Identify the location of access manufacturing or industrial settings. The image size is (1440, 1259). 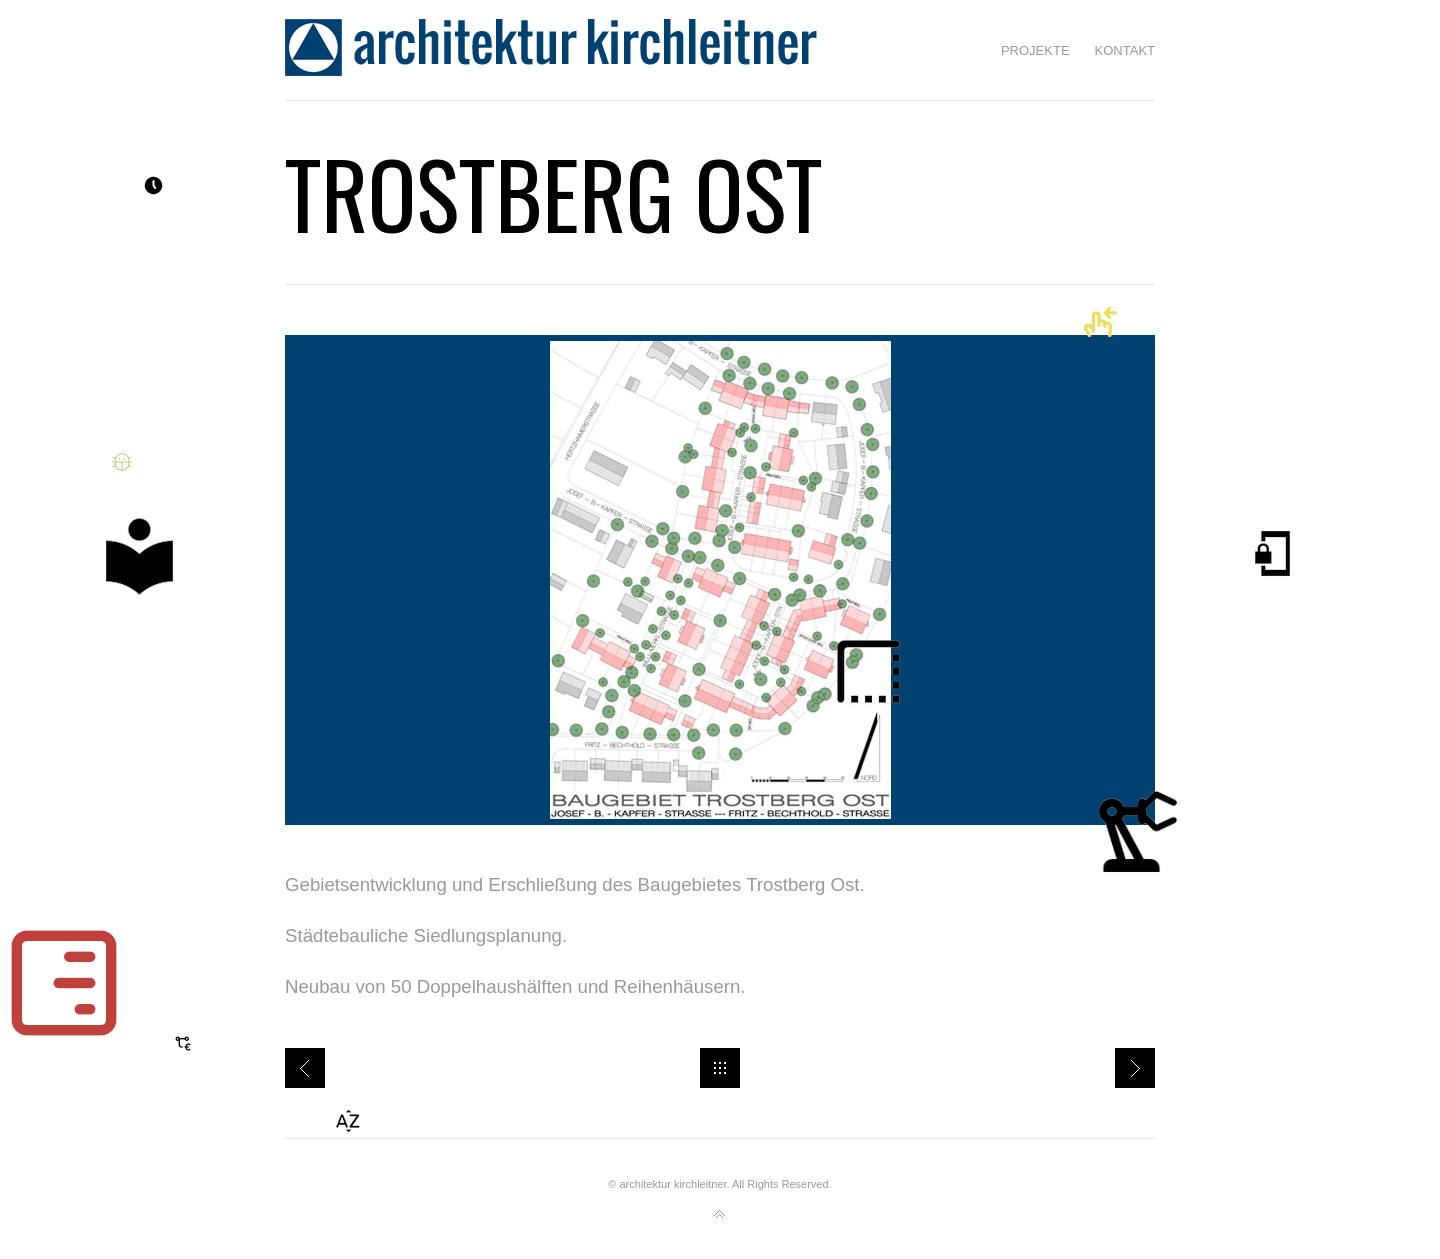
(1138, 833).